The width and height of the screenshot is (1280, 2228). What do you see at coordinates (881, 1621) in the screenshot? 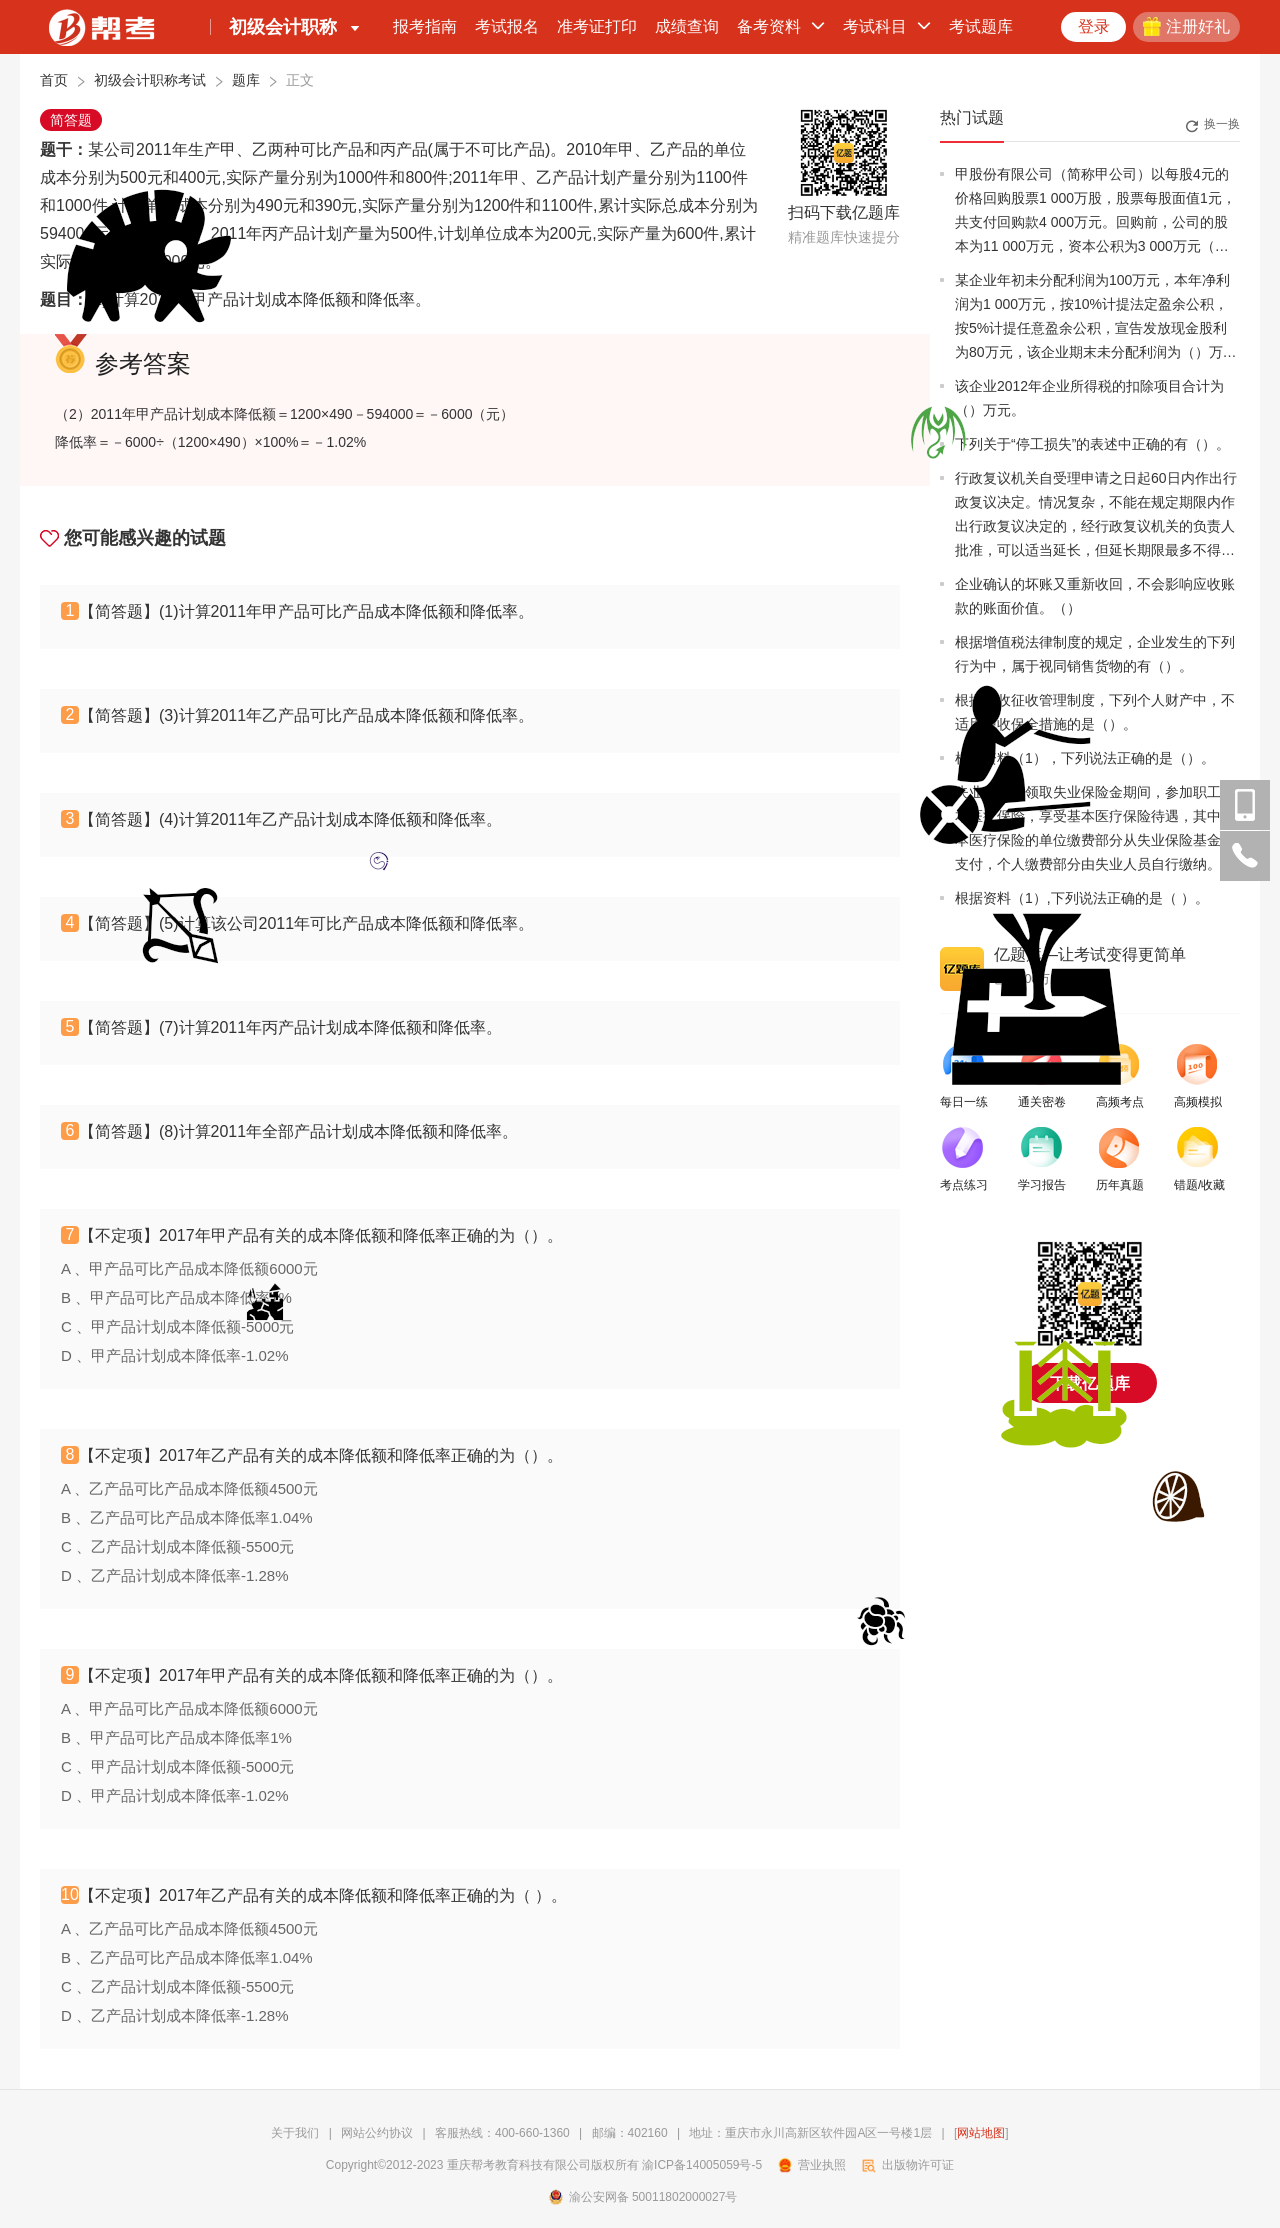
I see `indicates an infested or corrupted enemy type` at bounding box center [881, 1621].